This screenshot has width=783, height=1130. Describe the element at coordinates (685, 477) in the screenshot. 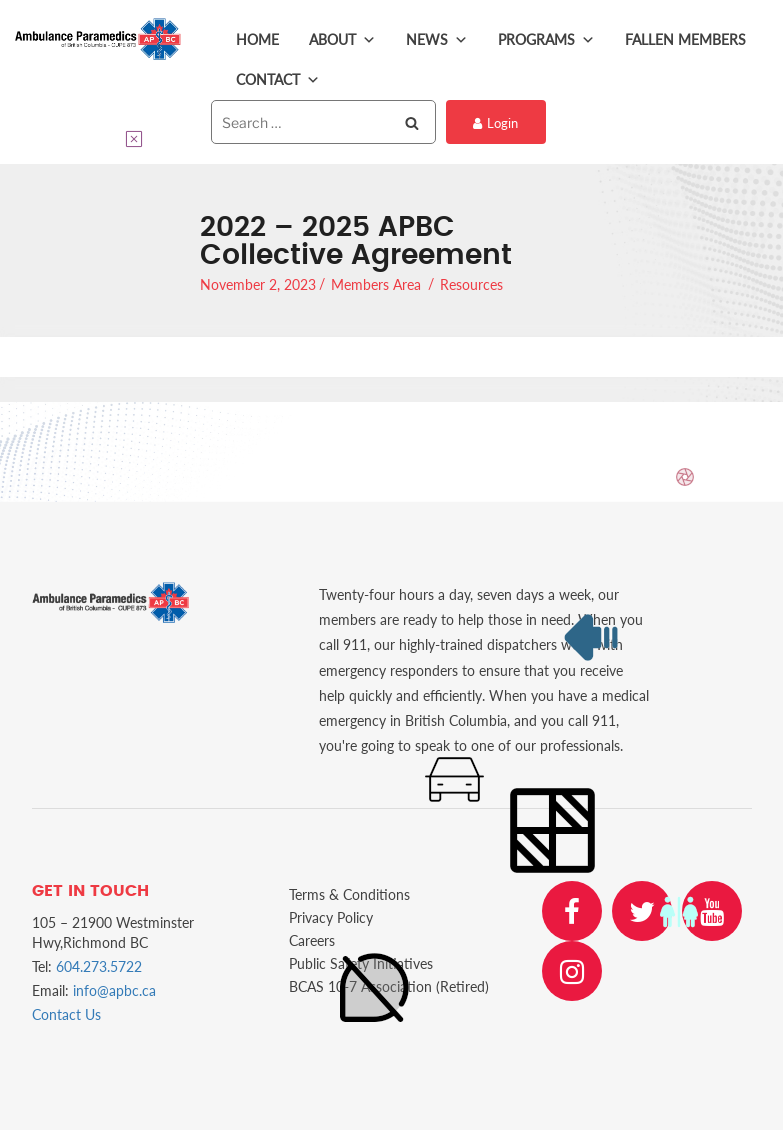

I see `adjust camera aperture settings` at that location.